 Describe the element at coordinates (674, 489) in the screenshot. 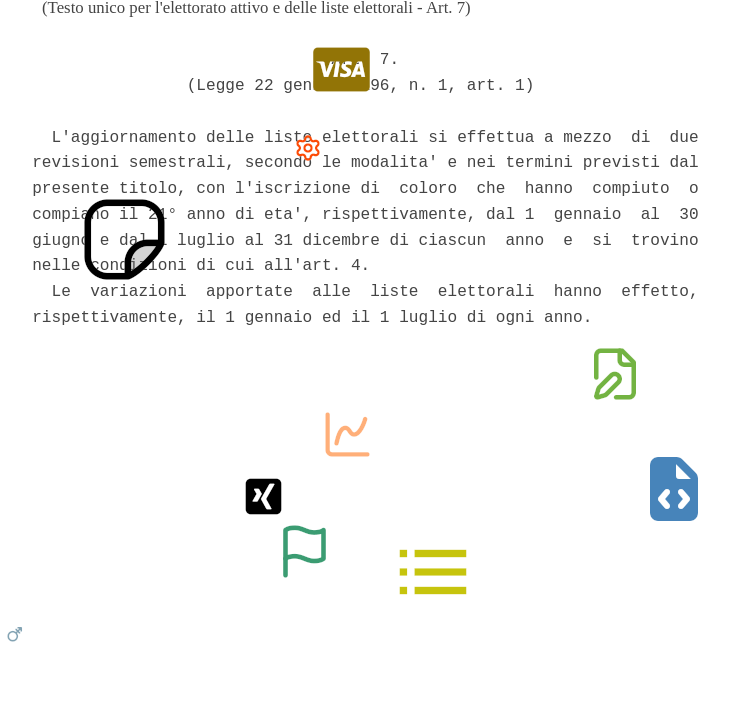

I see `view source code file` at that location.